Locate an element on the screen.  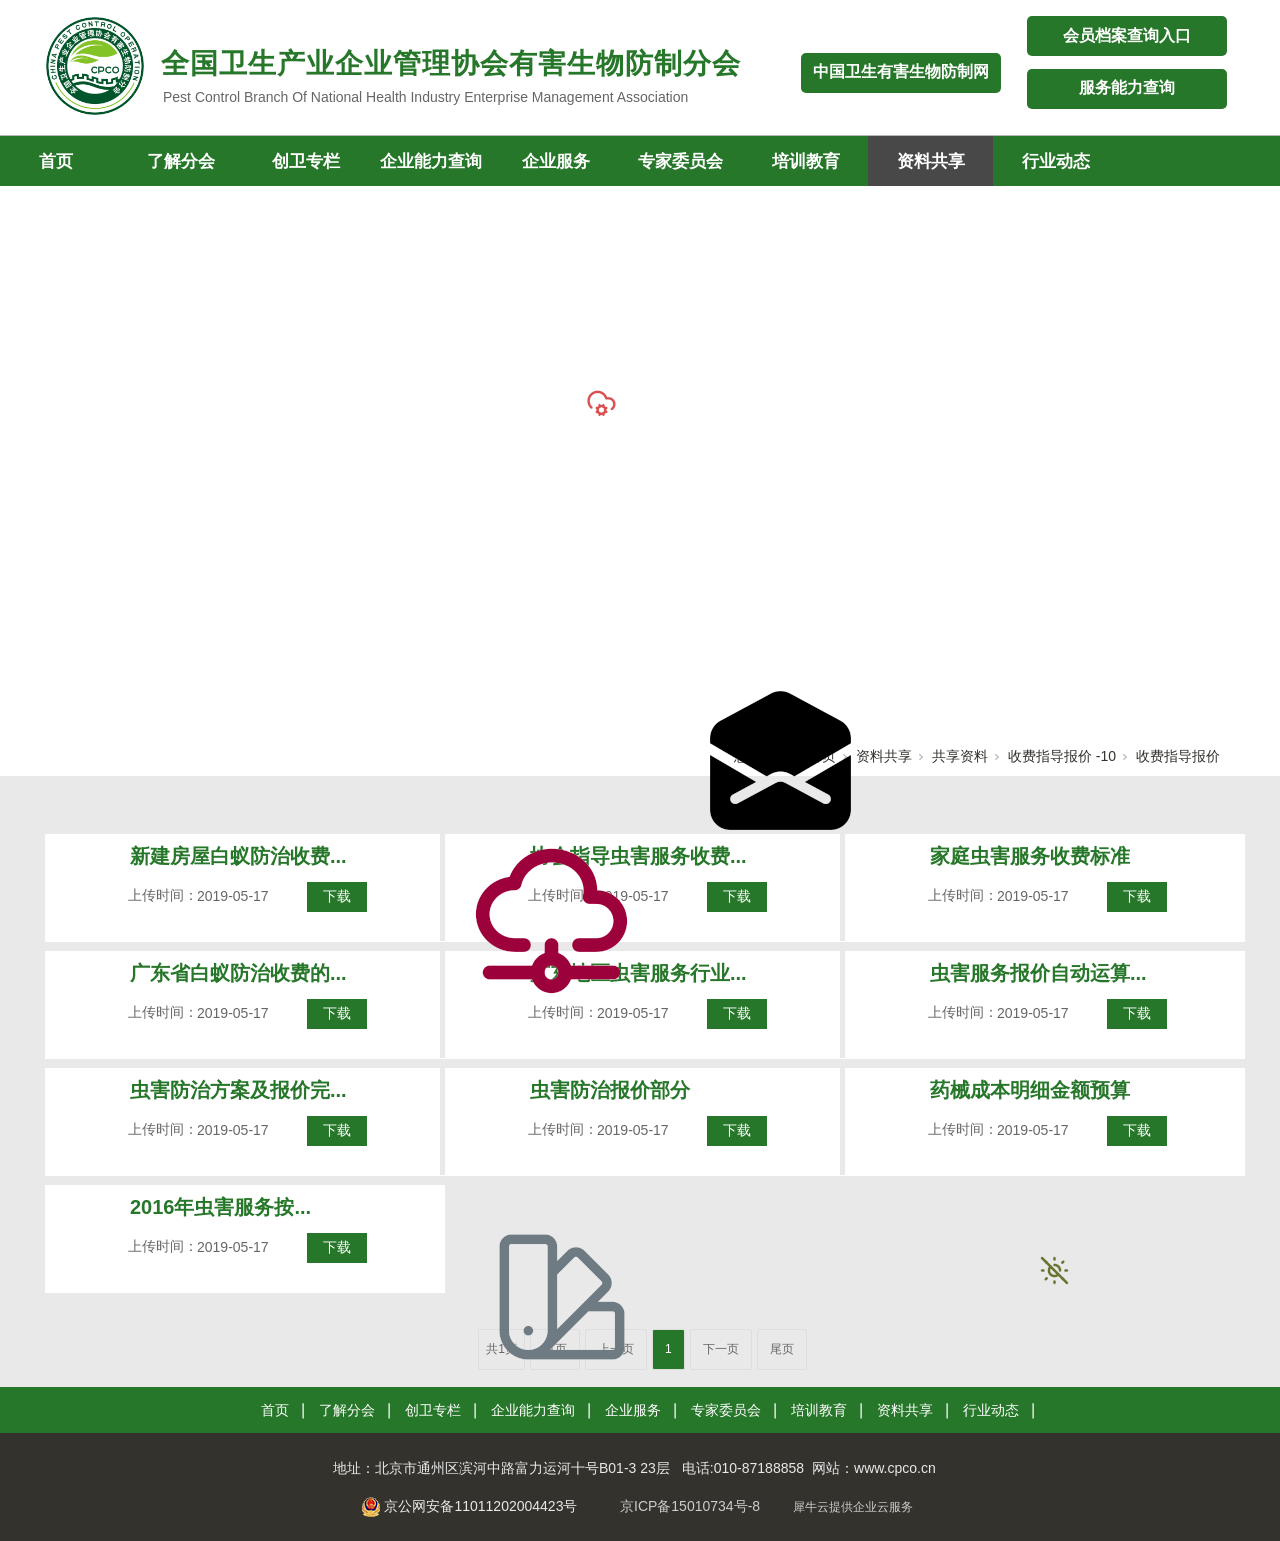
select a color or theme is located at coordinates (562, 1297).